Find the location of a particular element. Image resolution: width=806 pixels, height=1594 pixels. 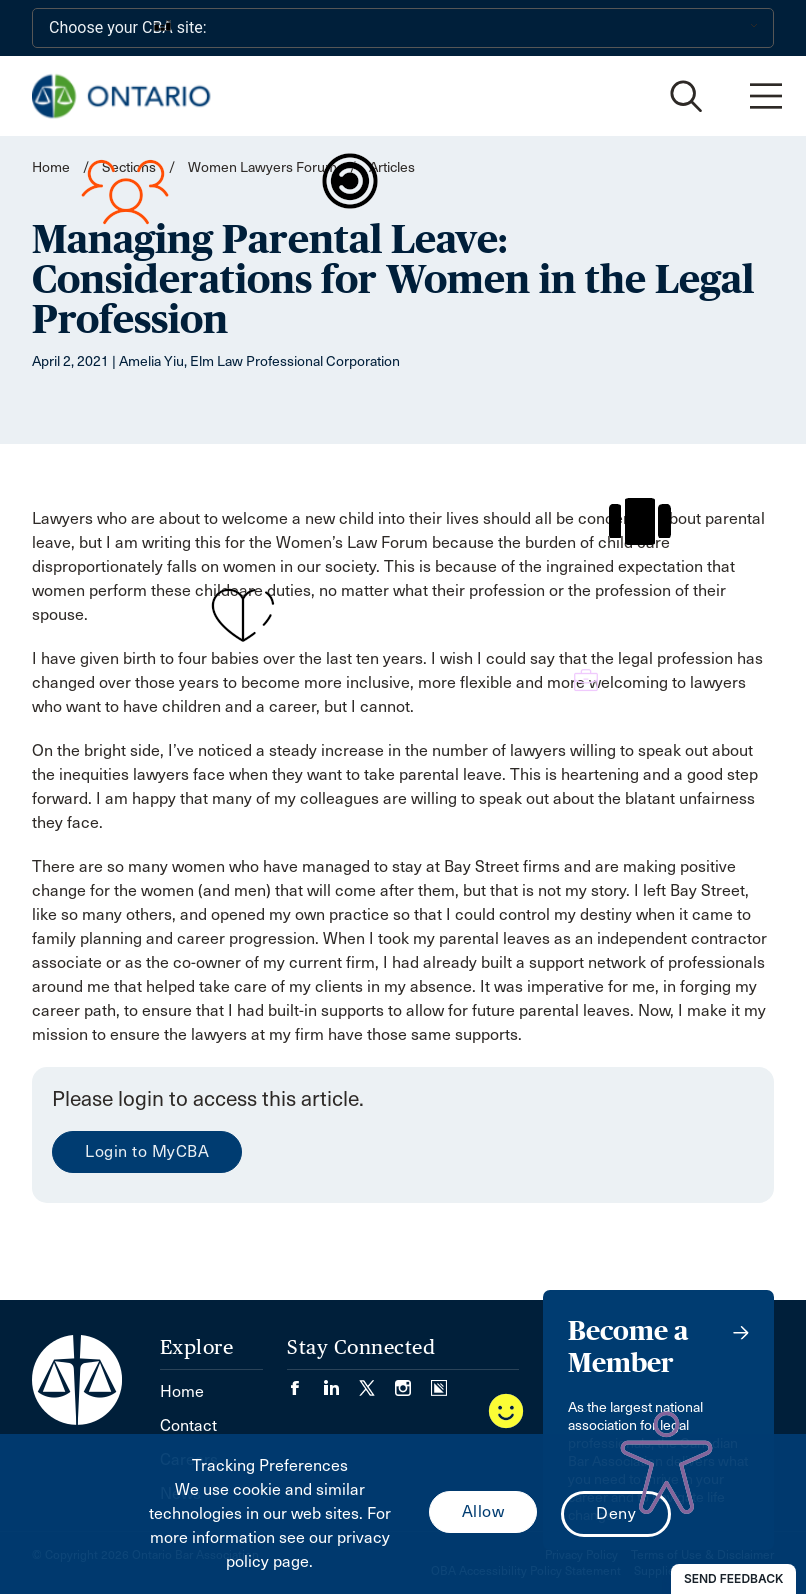

view content in carousel format is located at coordinates (640, 523).